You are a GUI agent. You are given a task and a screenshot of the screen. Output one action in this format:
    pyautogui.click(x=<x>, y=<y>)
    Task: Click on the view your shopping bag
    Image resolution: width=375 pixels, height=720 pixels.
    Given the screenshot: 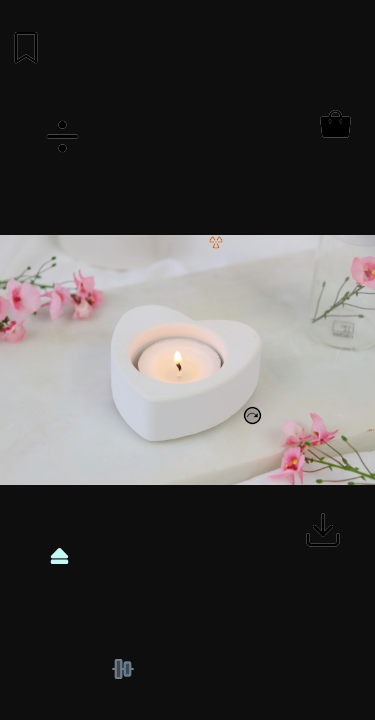 What is the action you would take?
    pyautogui.click(x=335, y=125)
    